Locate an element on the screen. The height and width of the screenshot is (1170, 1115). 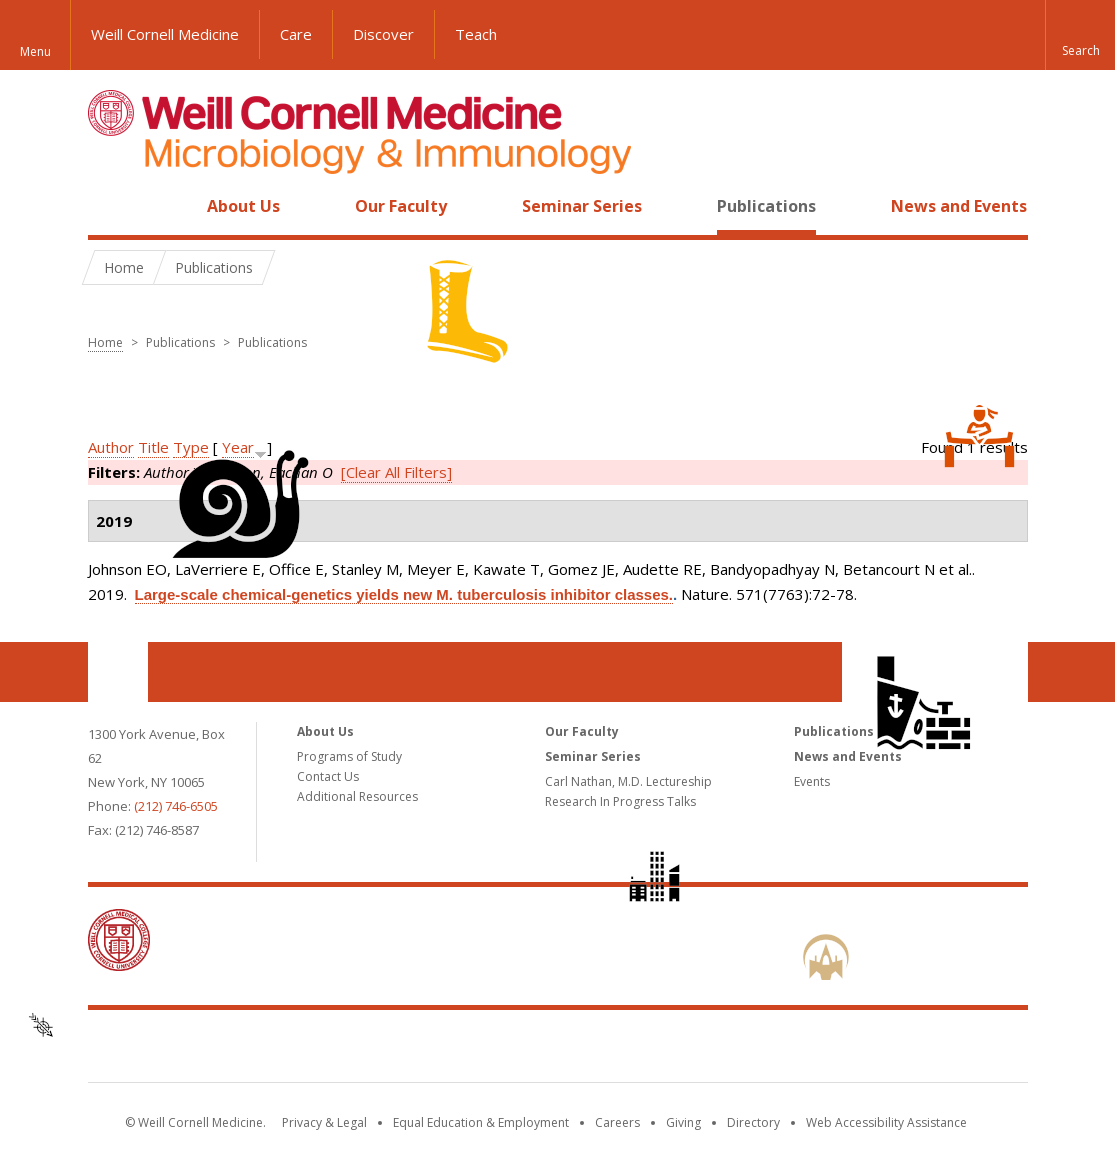
flexibility or stretching exercise option is located at coordinates (979, 432).